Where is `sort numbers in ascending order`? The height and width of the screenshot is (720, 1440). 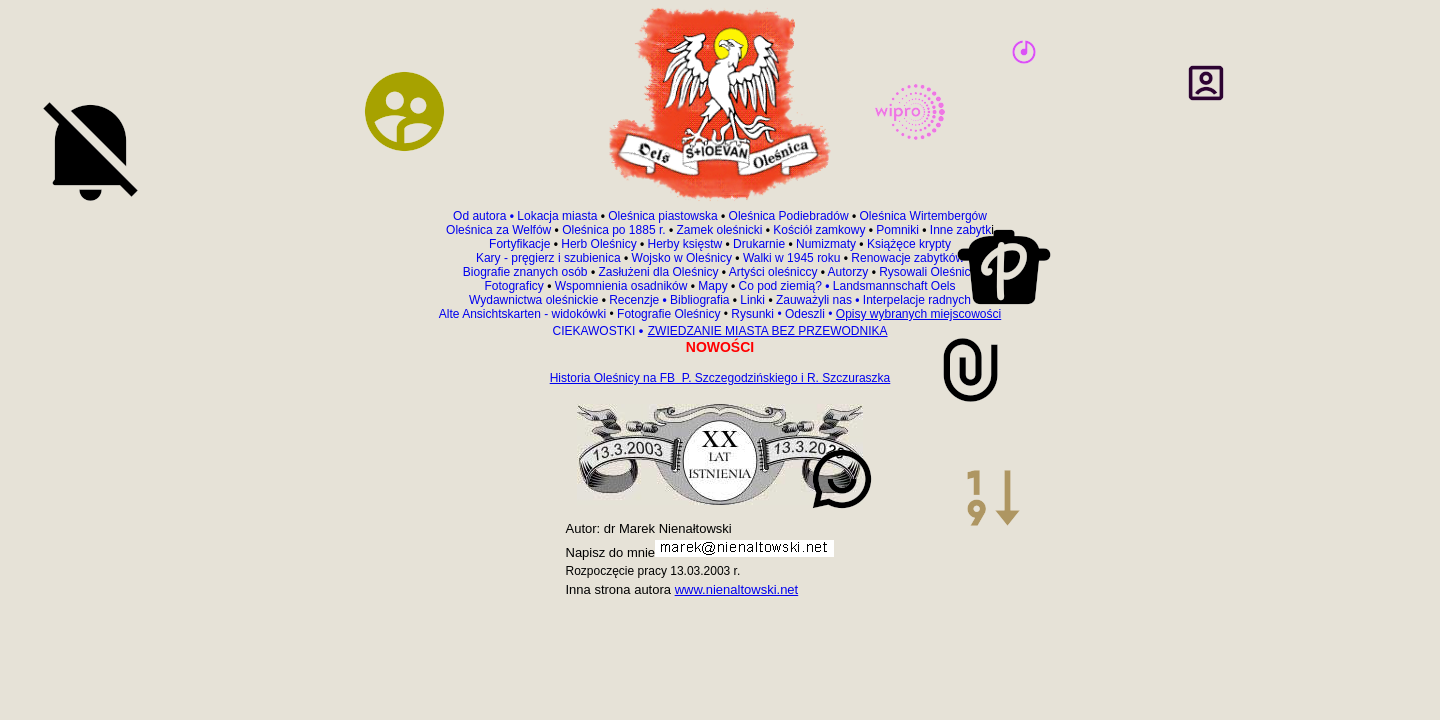 sort numbers in ascending order is located at coordinates (989, 498).